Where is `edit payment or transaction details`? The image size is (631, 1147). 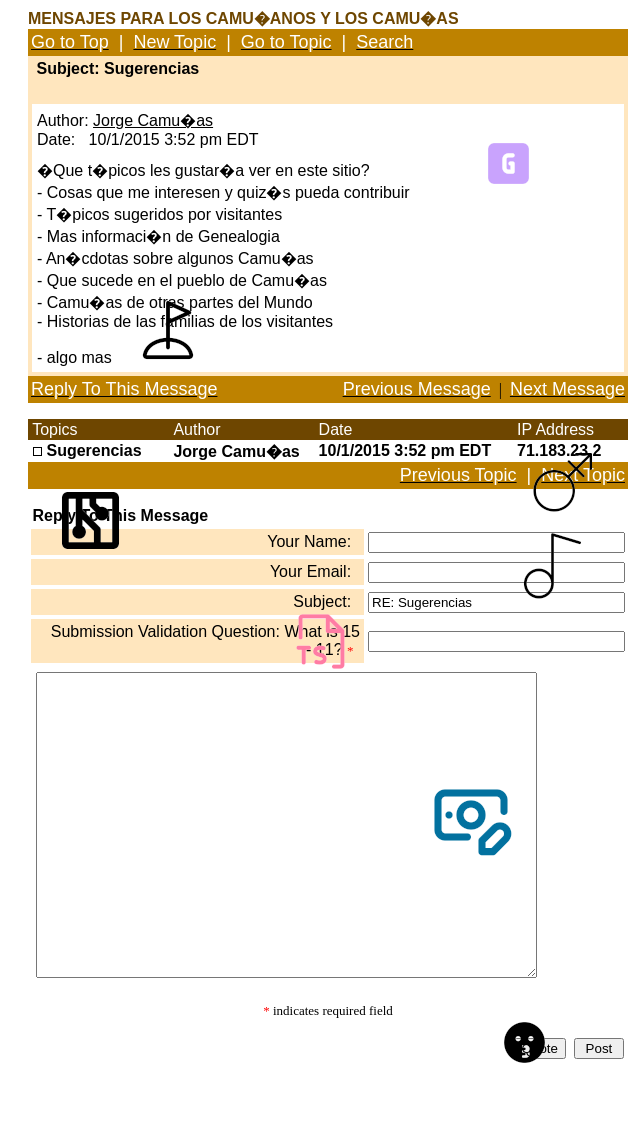 edit payment or transaction details is located at coordinates (471, 815).